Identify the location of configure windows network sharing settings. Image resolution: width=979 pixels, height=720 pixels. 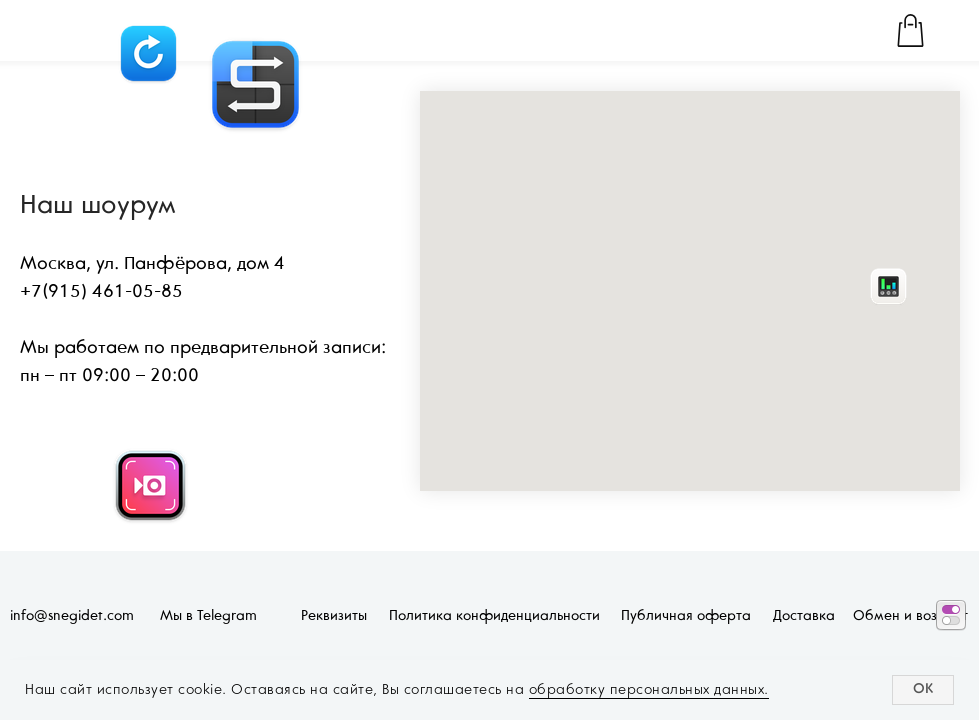
(255, 84).